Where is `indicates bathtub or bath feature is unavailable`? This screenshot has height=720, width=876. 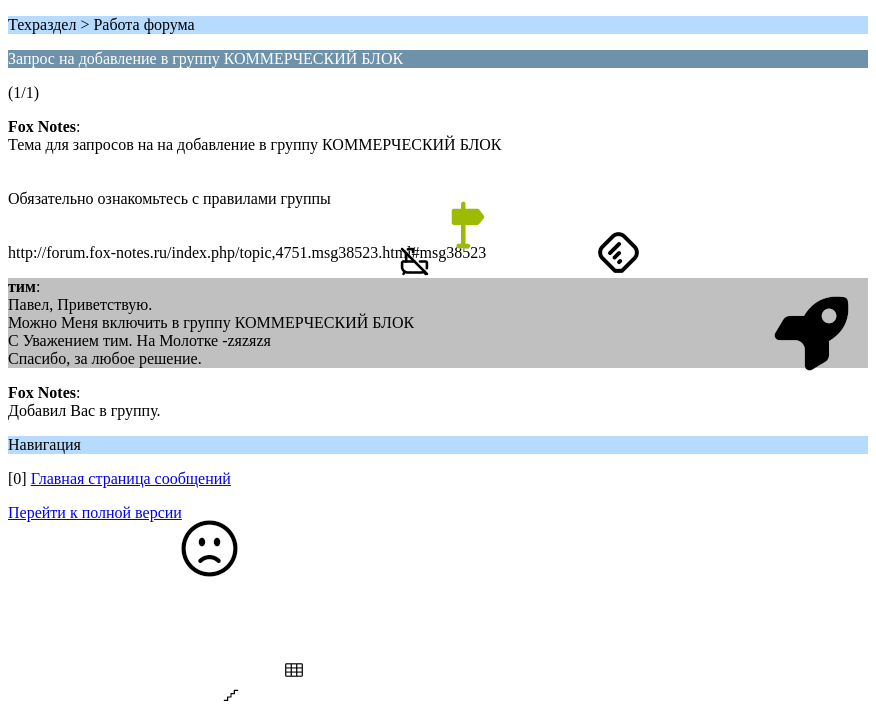
indicates bathtub or bath feature is unavailable is located at coordinates (414, 261).